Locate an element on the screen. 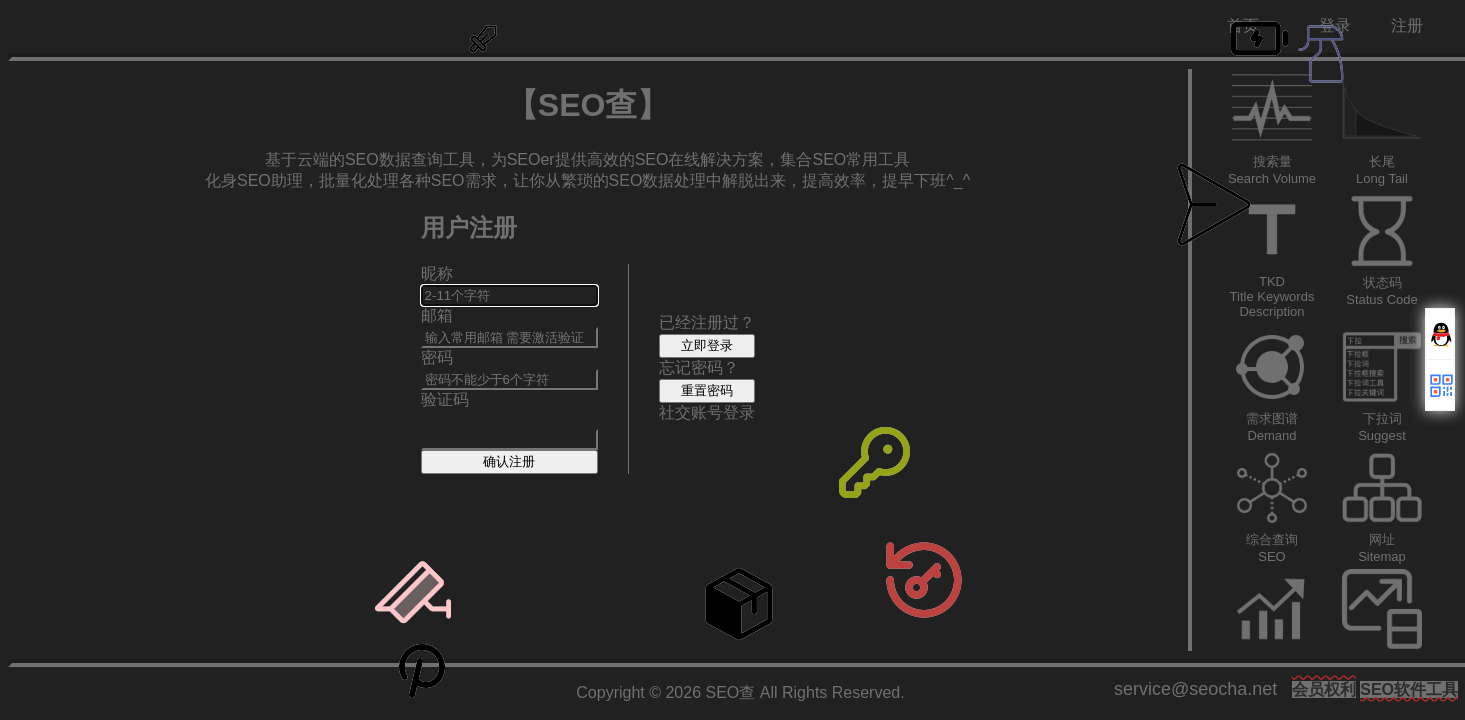  access security camera settings is located at coordinates (413, 597).